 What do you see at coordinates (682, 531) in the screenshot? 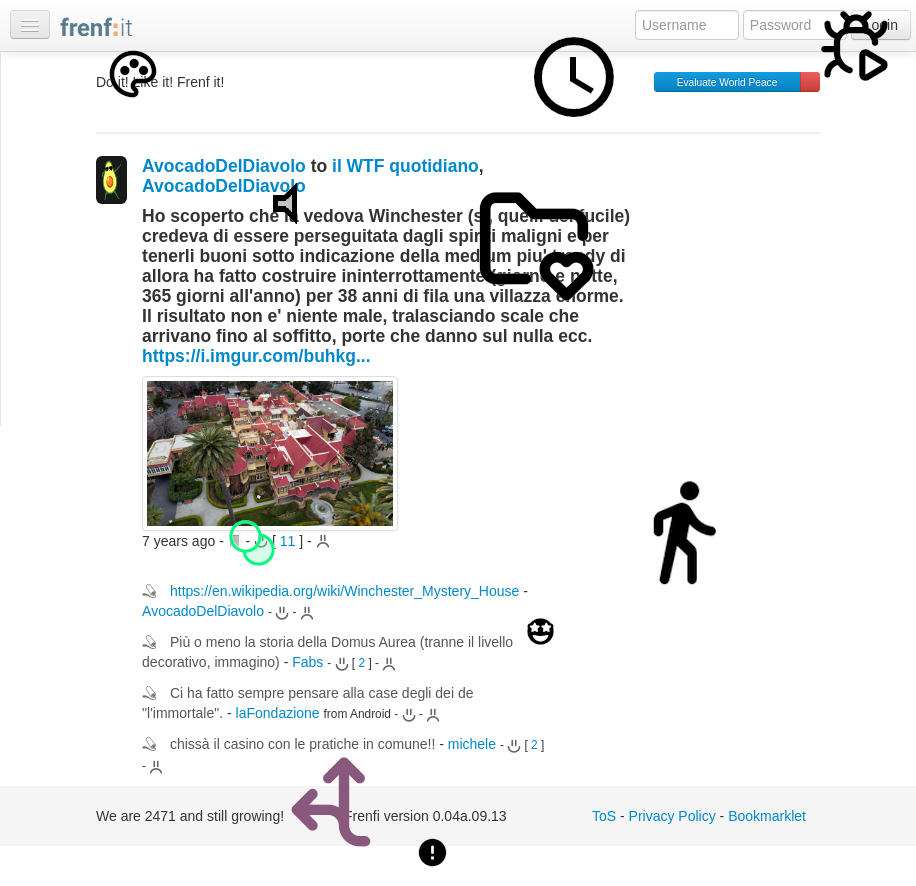
I see `get walking directions` at bounding box center [682, 531].